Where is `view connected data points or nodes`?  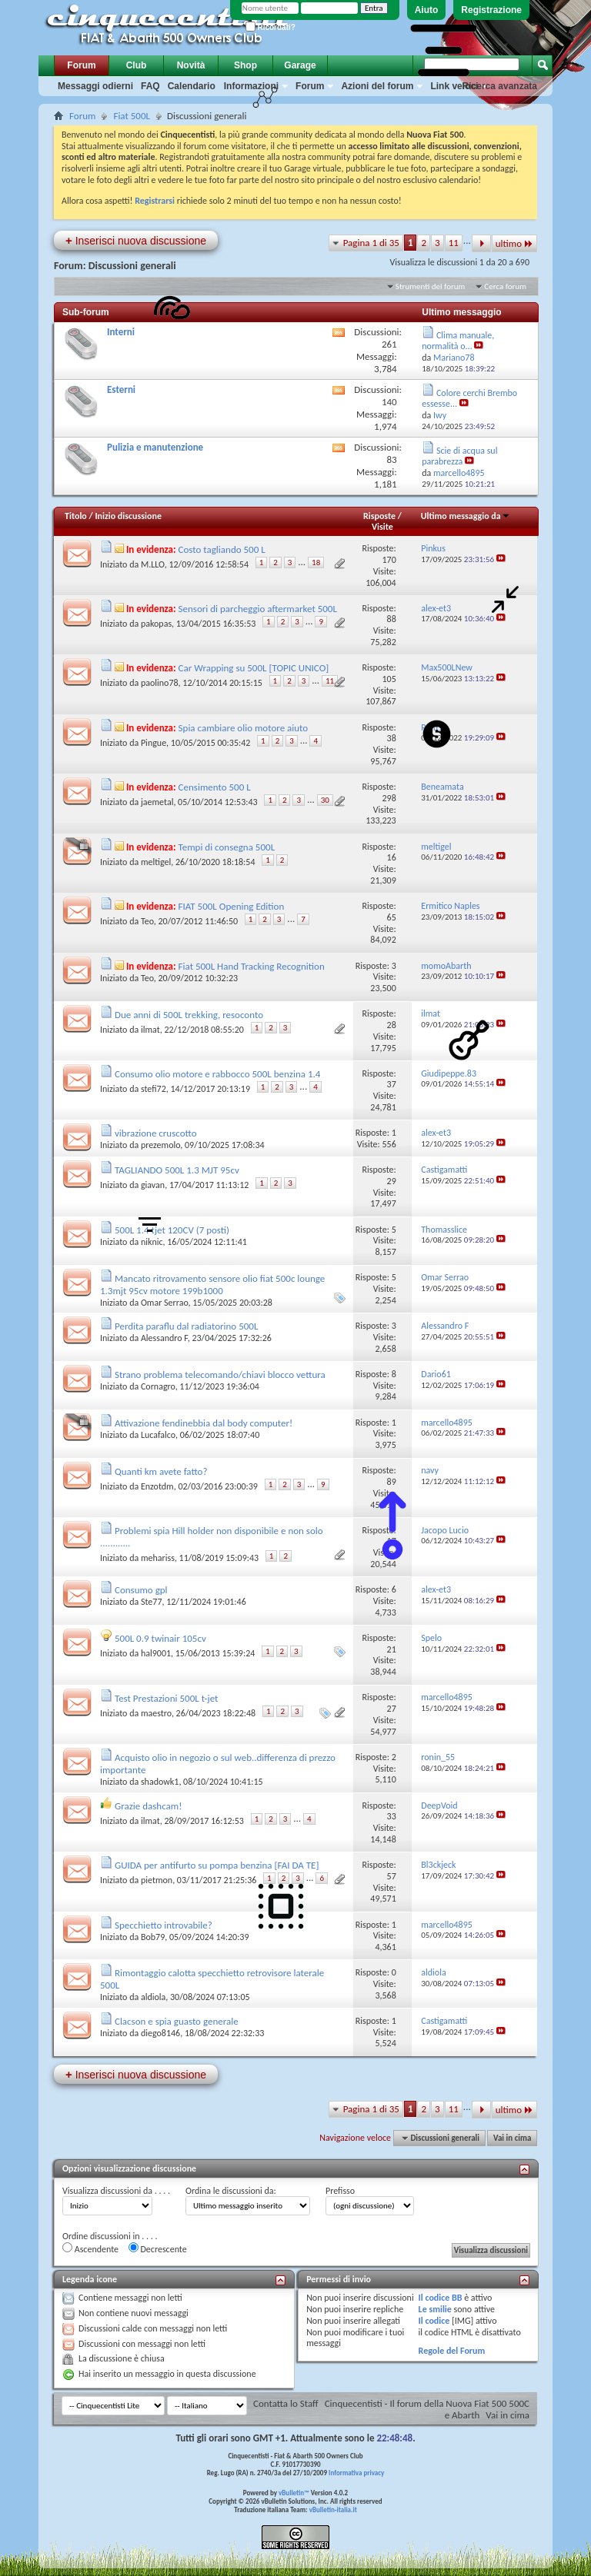 view connected data points or nodes is located at coordinates (265, 97).